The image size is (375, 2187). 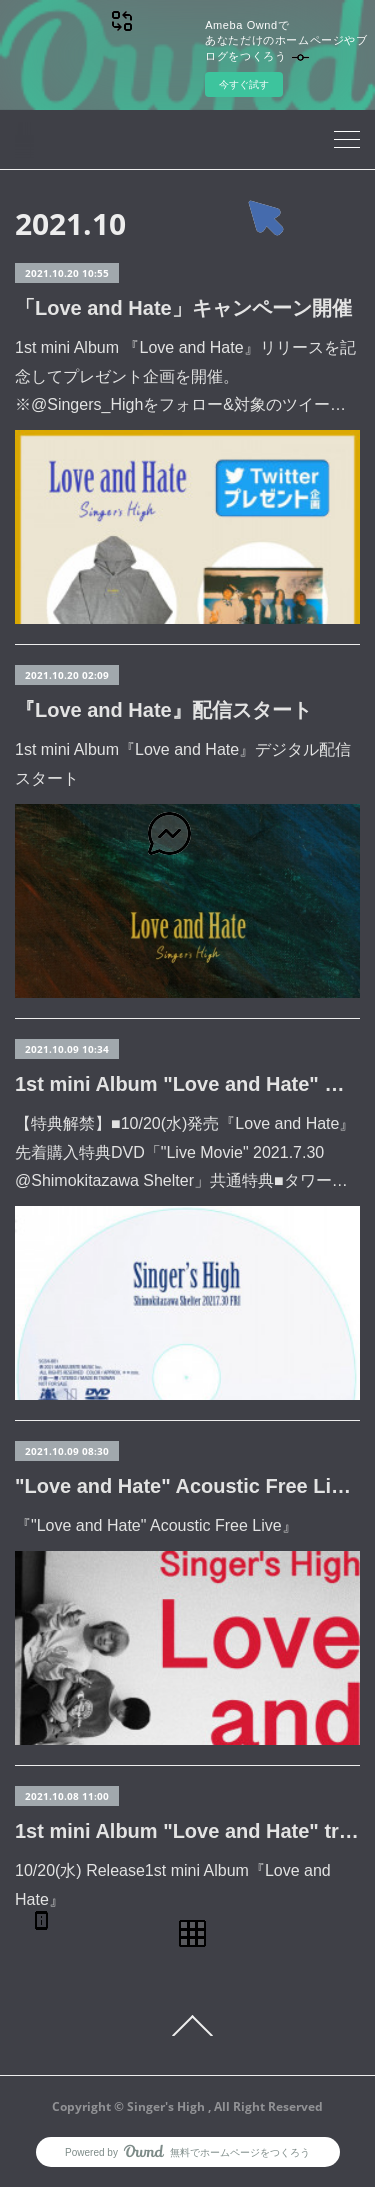 What do you see at coordinates (41, 1920) in the screenshot?
I see `view device information` at bounding box center [41, 1920].